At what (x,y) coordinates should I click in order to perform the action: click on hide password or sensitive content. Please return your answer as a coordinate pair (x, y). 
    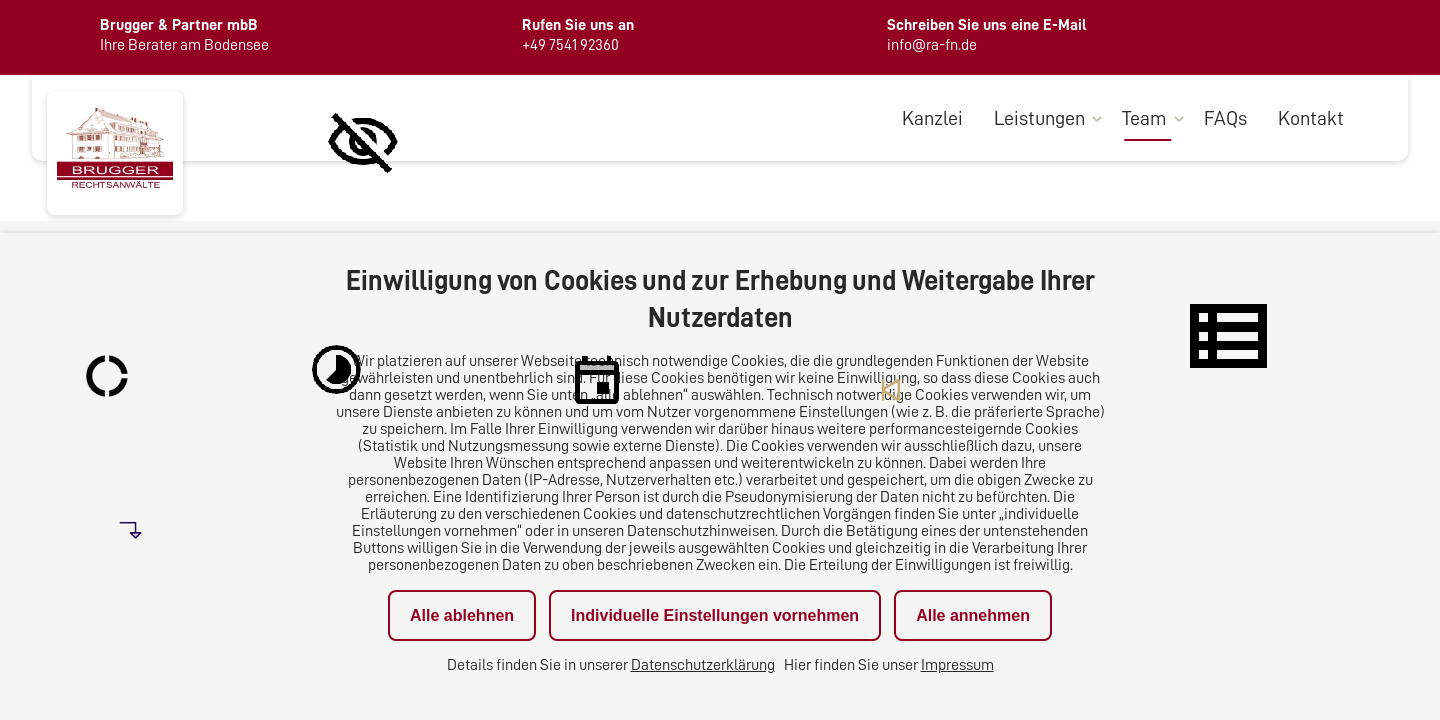
    Looking at the image, I should click on (363, 143).